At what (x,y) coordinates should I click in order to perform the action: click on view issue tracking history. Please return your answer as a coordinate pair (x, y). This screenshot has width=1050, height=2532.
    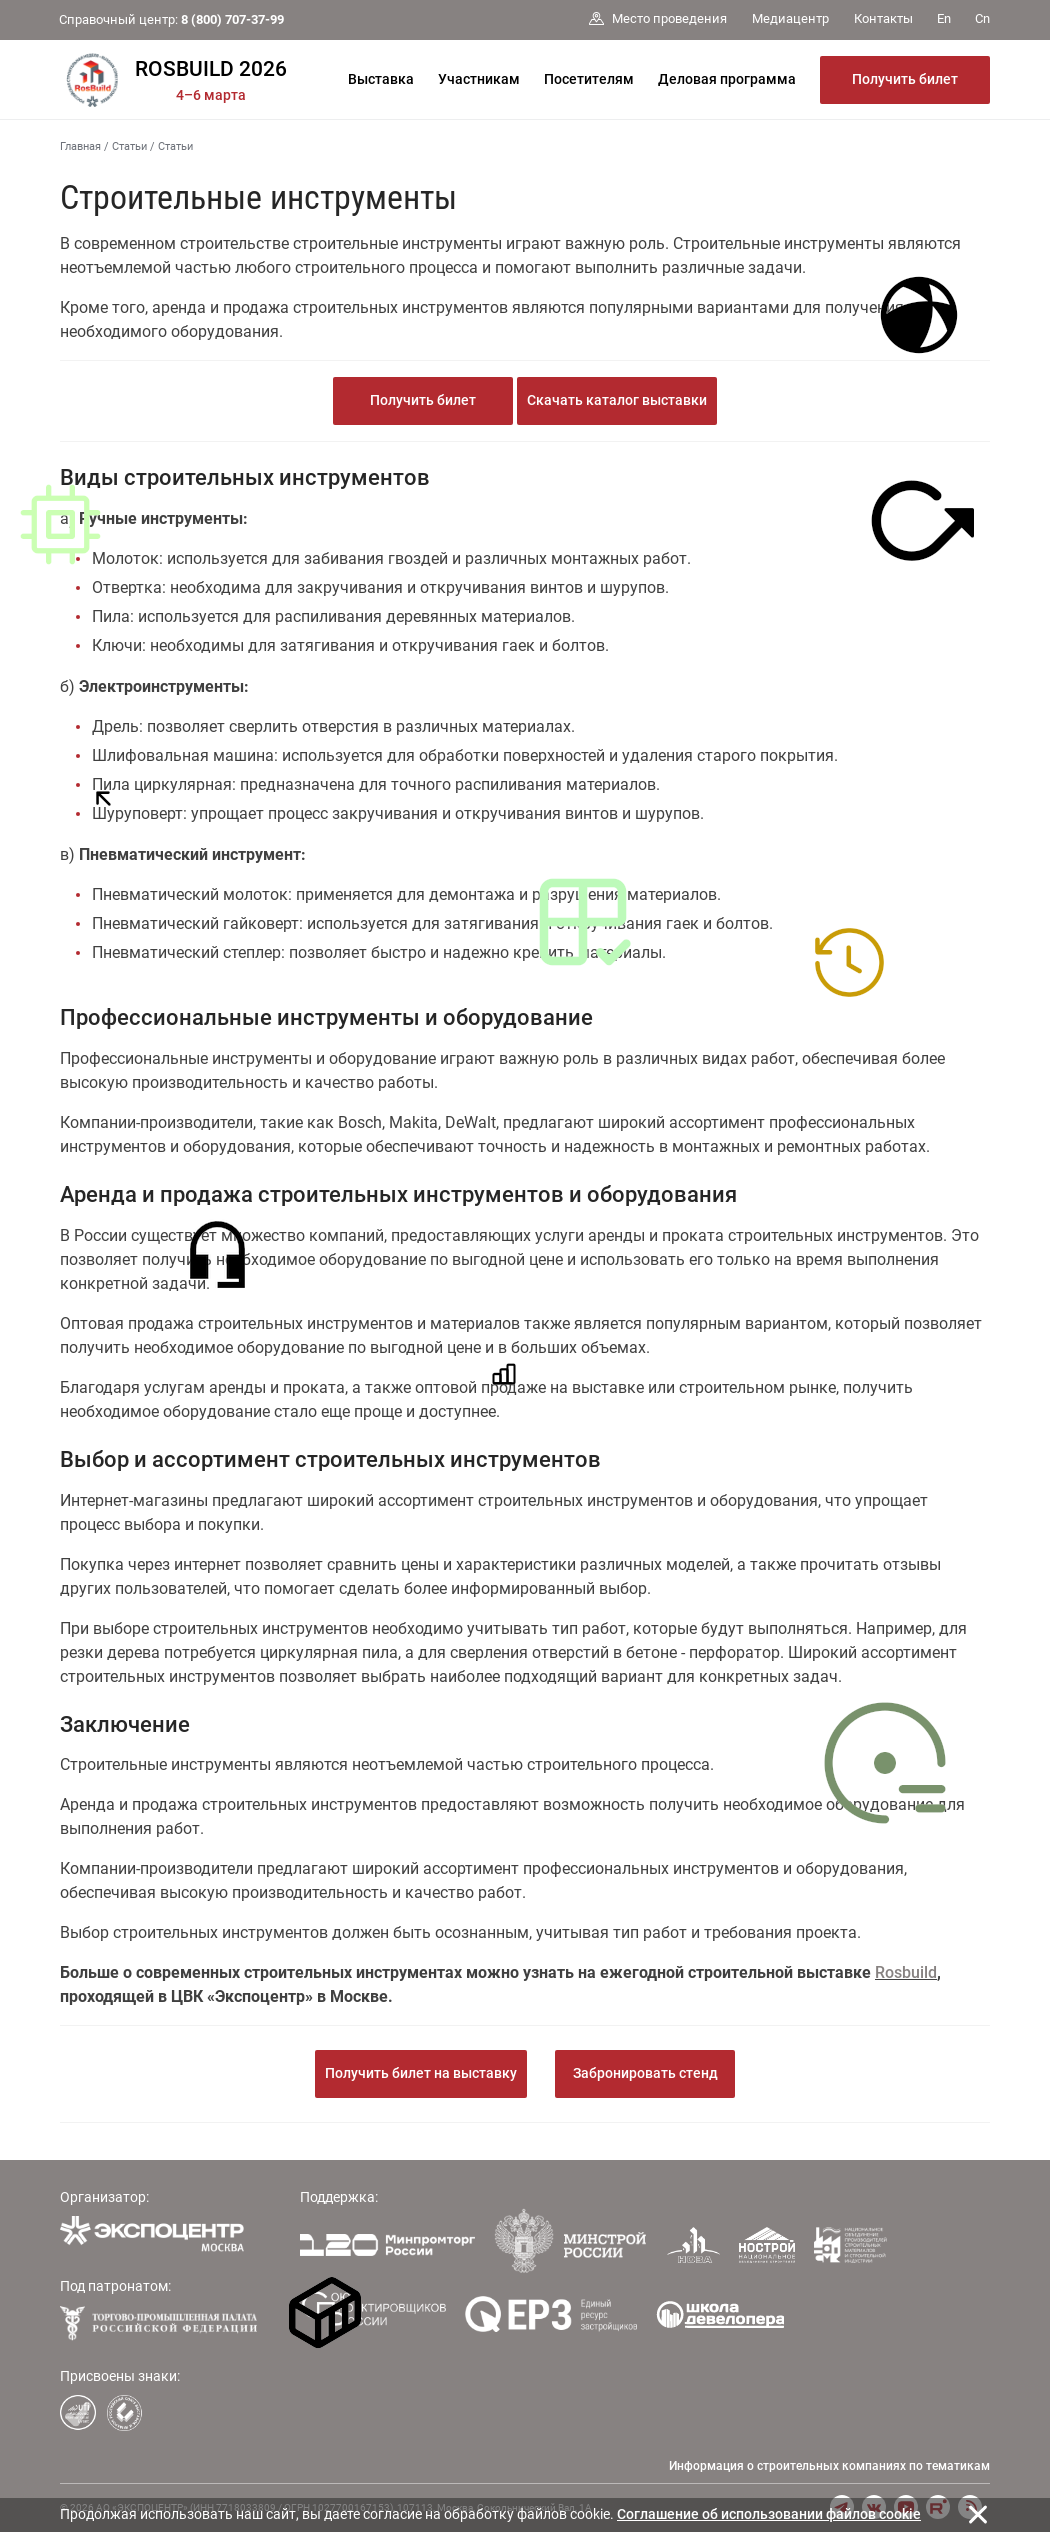
    Looking at the image, I should click on (885, 1763).